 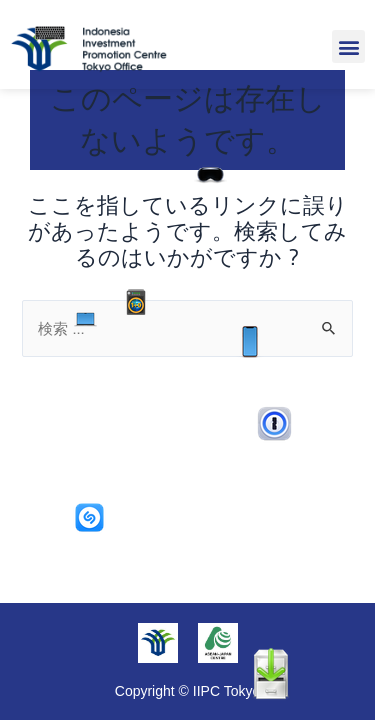 What do you see at coordinates (85, 317) in the screenshot?
I see `indicates this device is a MacBook Air` at bounding box center [85, 317].